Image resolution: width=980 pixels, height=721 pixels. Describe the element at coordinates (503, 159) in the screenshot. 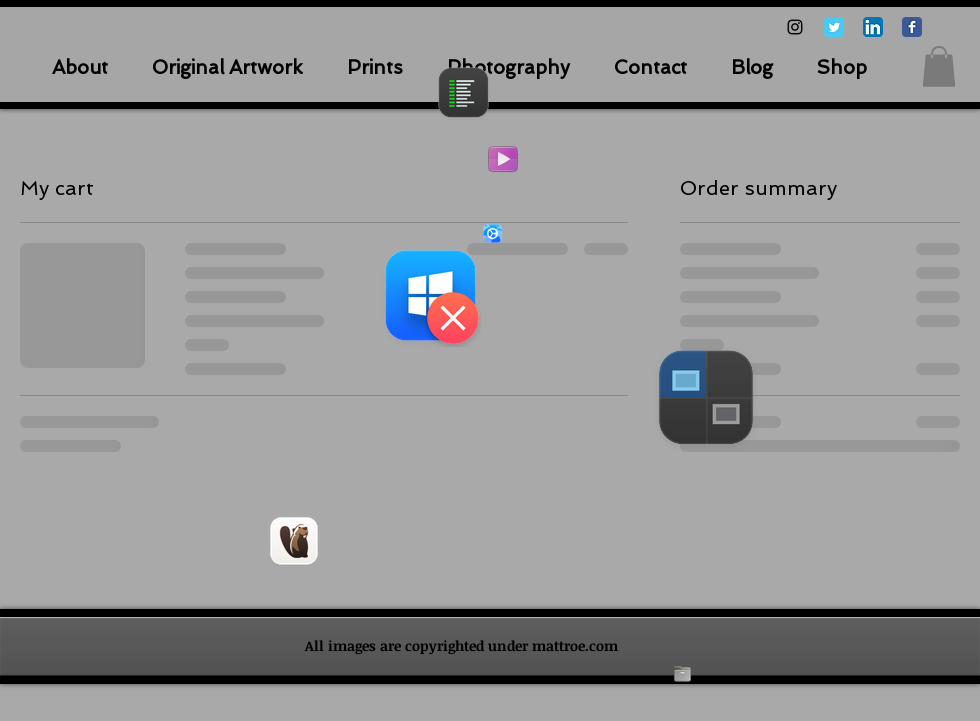

I see `open the video player app` at that location.